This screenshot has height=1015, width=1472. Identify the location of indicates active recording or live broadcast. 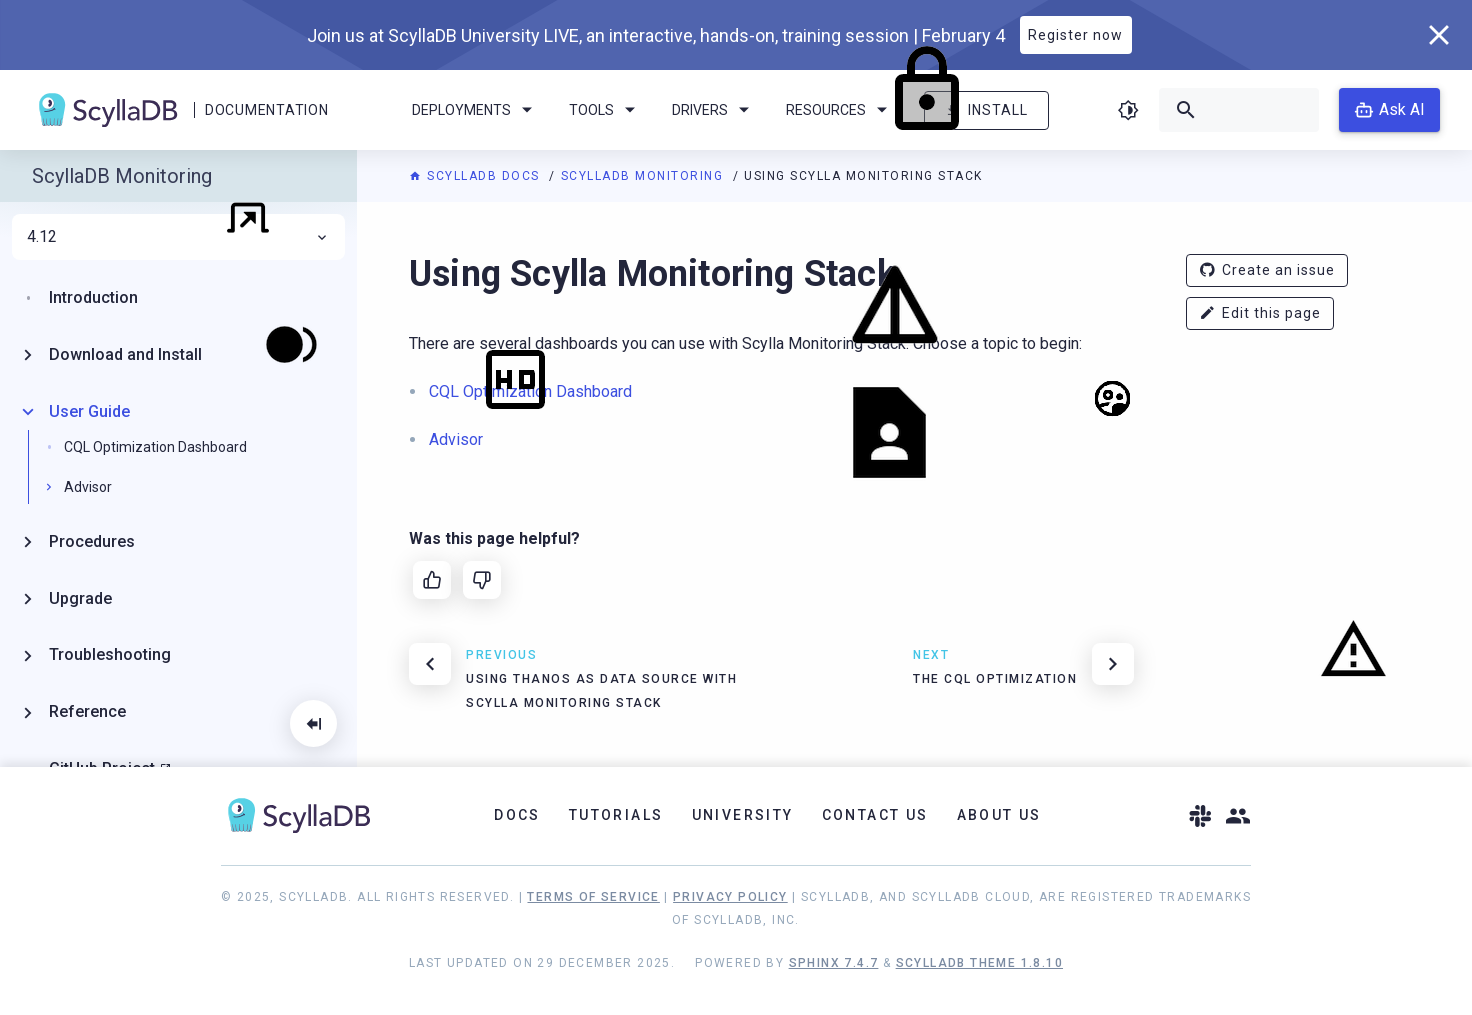
(291, 344).